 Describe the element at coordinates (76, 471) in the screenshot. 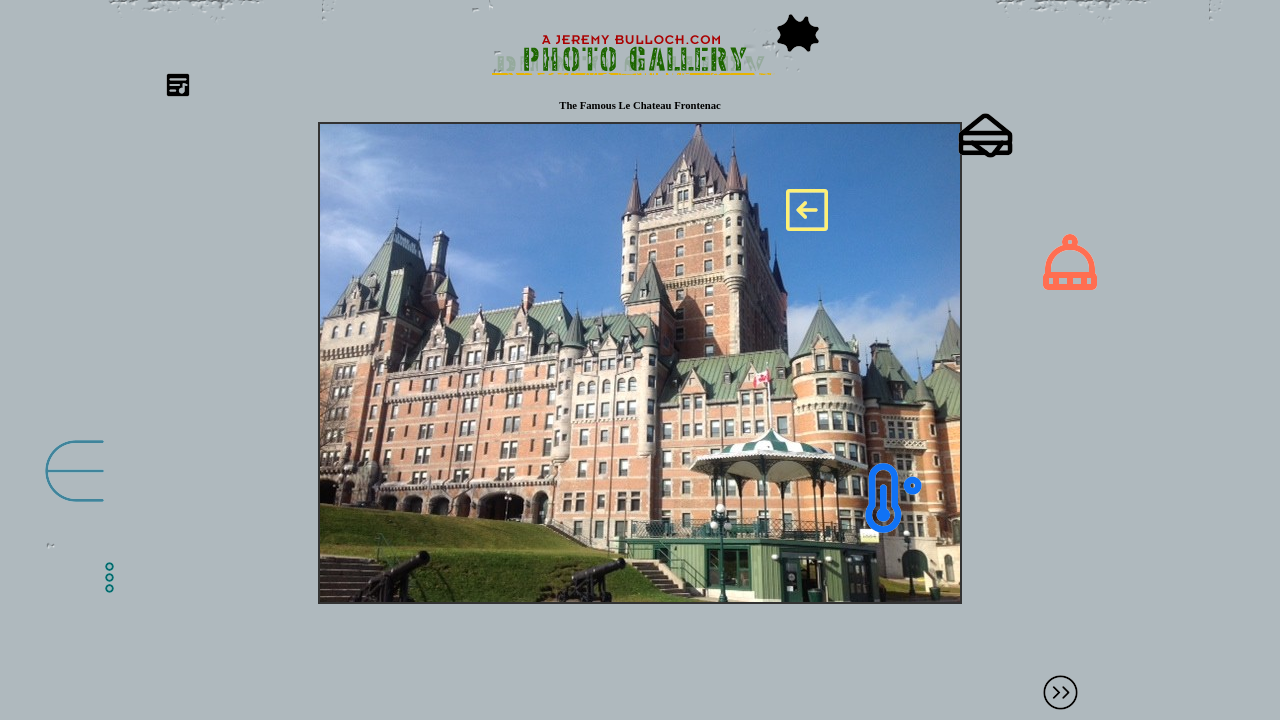

I see `indicates set membership in mathematical notation` at that location.